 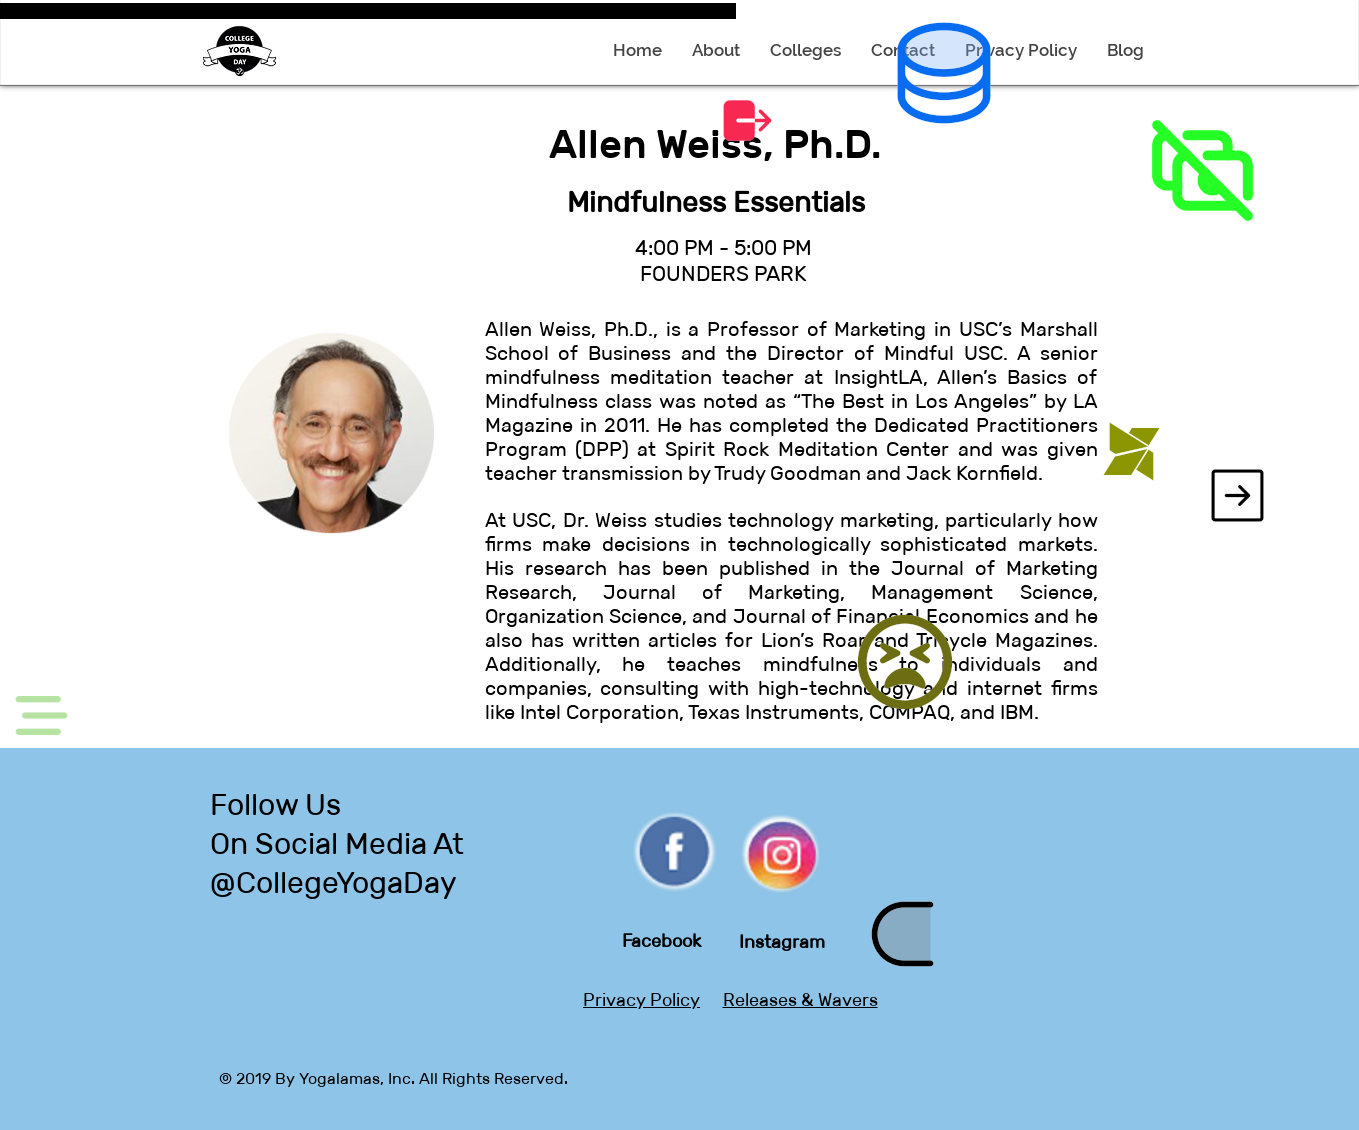 I want to click on navigate to the next item or screen, so click(x=1237, y=495).